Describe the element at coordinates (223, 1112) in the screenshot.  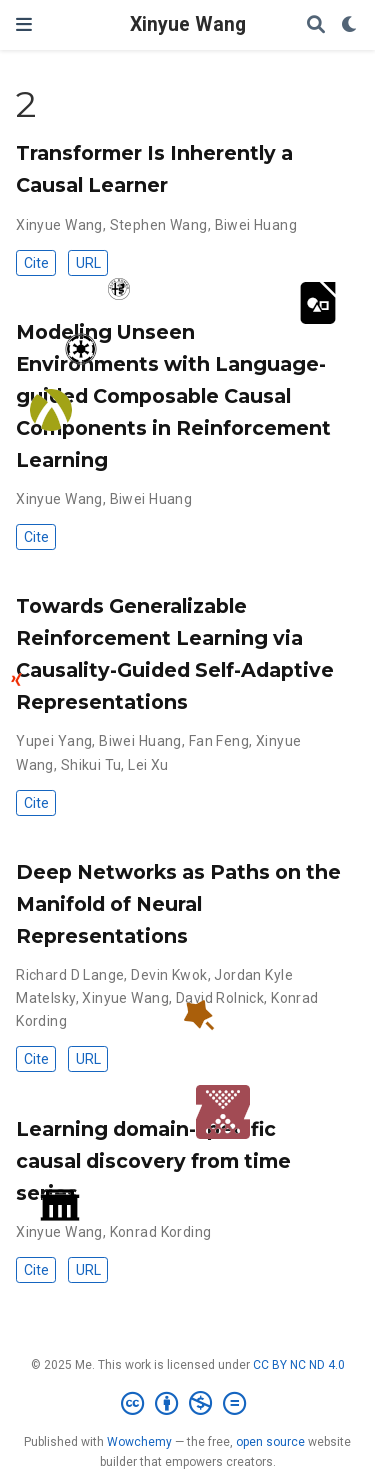
I see `openzfs file system branding logo` at that location.